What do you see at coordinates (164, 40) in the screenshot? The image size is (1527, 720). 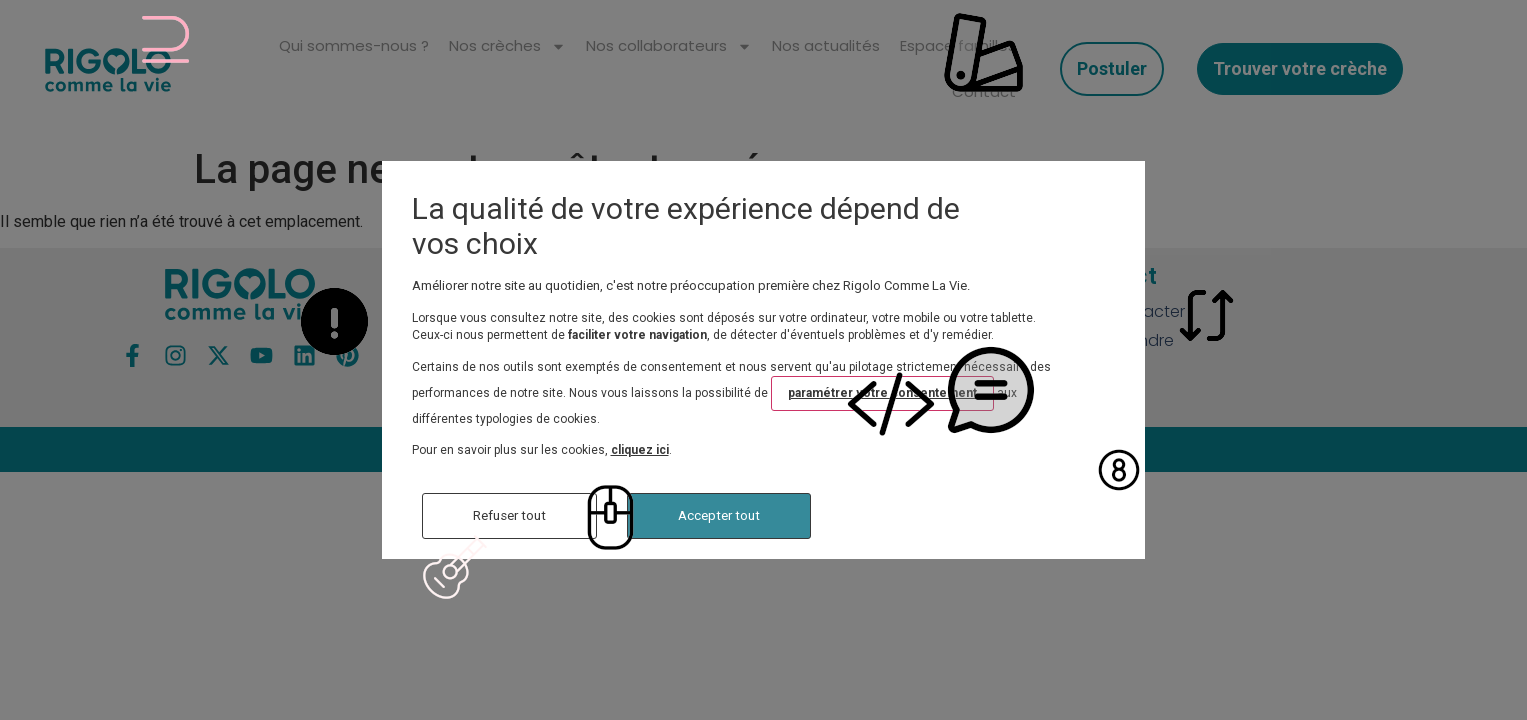 I see `indicates a superset mathematical relationship` at bounding box center [164, 40].